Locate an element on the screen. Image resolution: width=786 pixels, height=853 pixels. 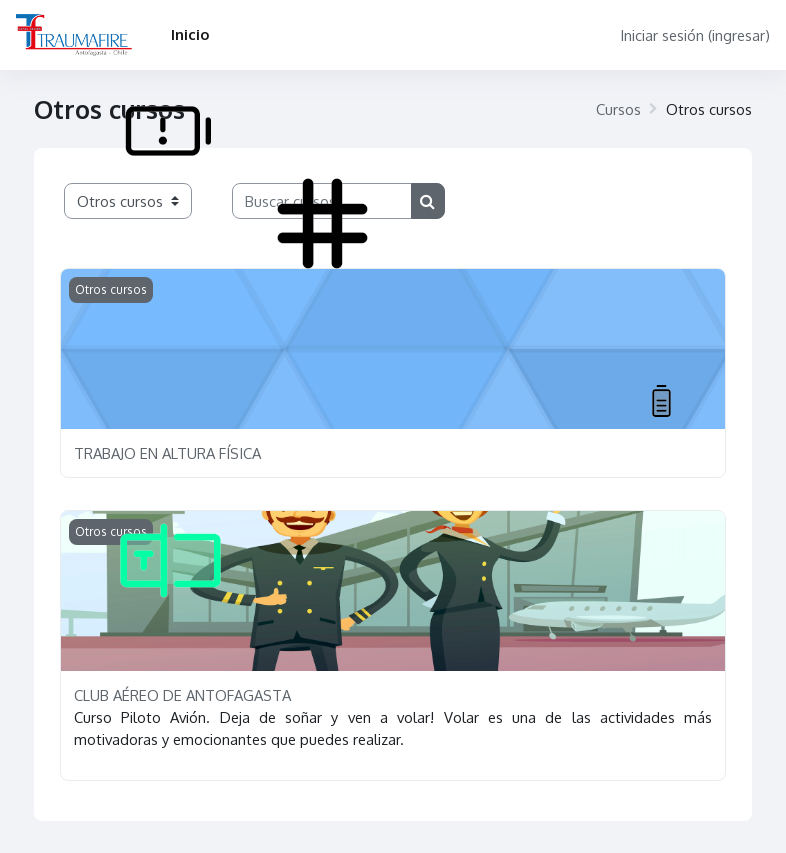
view hashtags or tagged content is located at coordinates (322, 223).